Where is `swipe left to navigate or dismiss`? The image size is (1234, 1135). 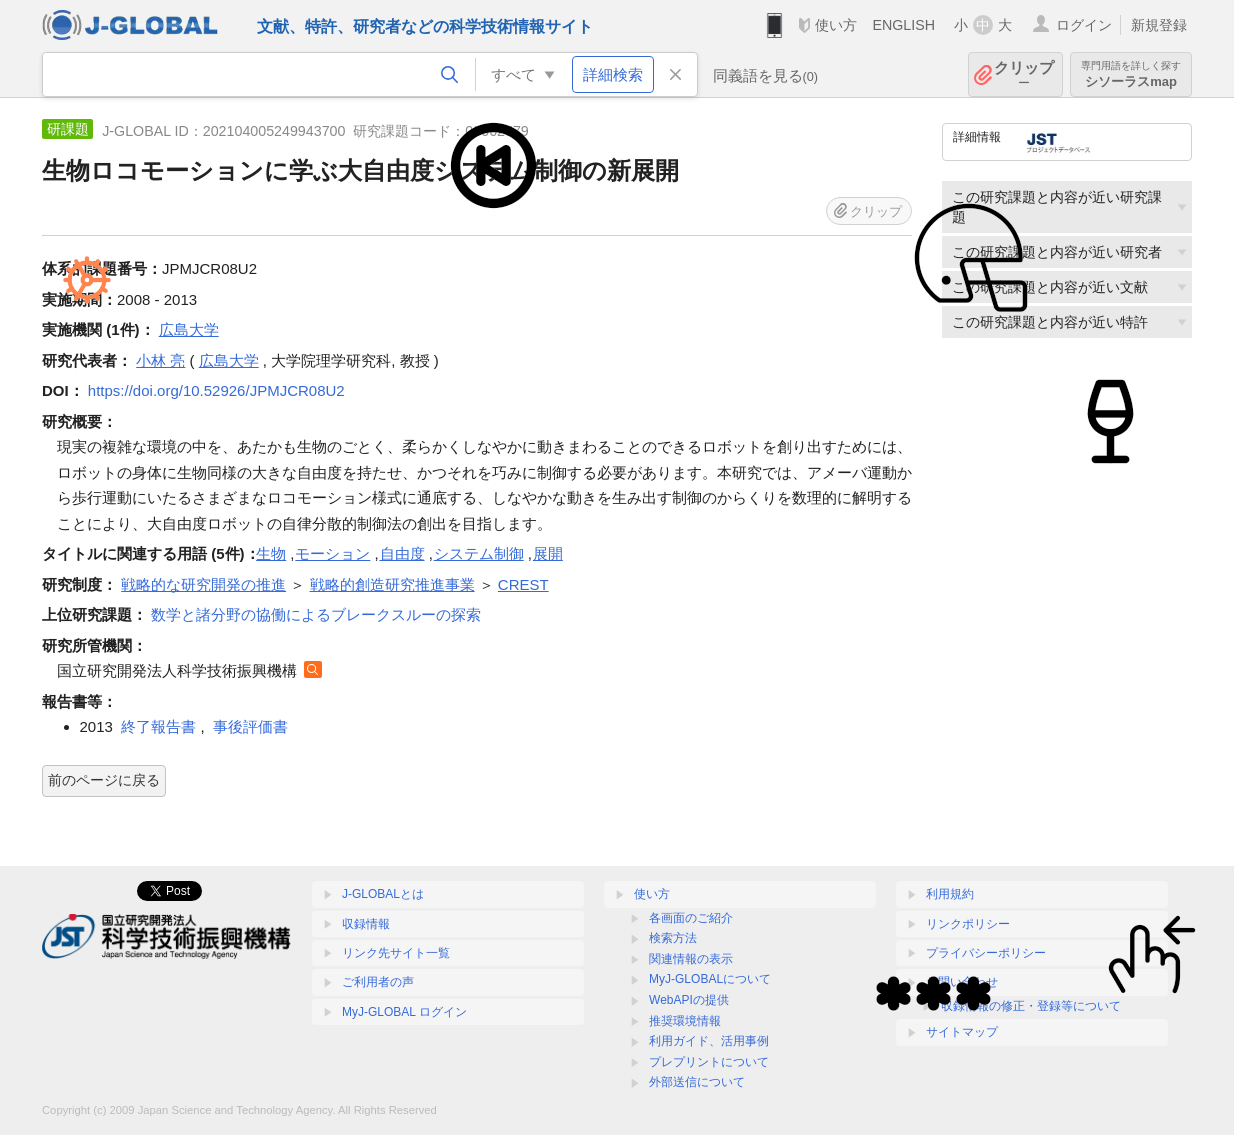
swipe left to navigate or dismiss is located at coordinates (1147, 957).